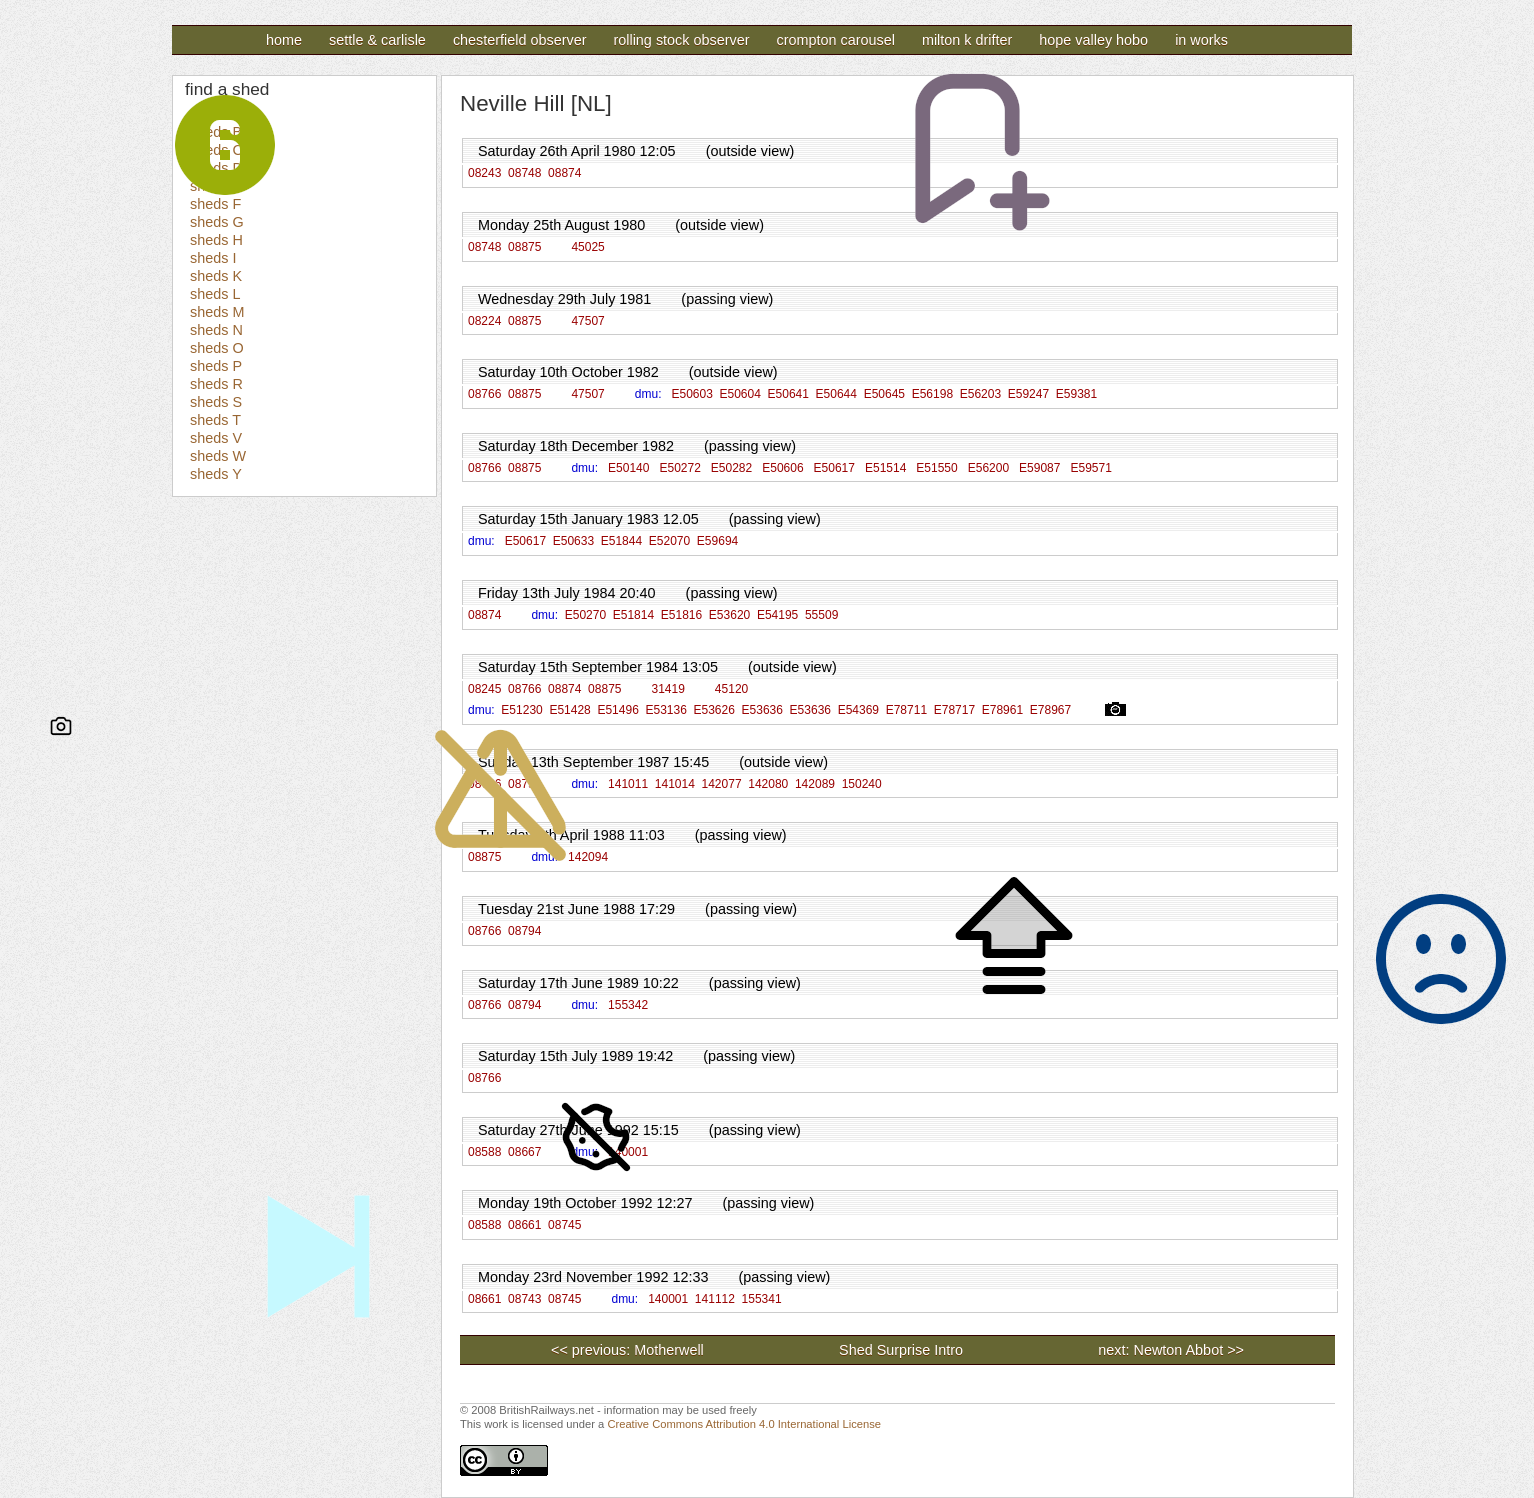  What do you see at coordinates (596, 1137) in the screenshot?
I see `disable cookie tracking` at bounding box center [596, 1137].